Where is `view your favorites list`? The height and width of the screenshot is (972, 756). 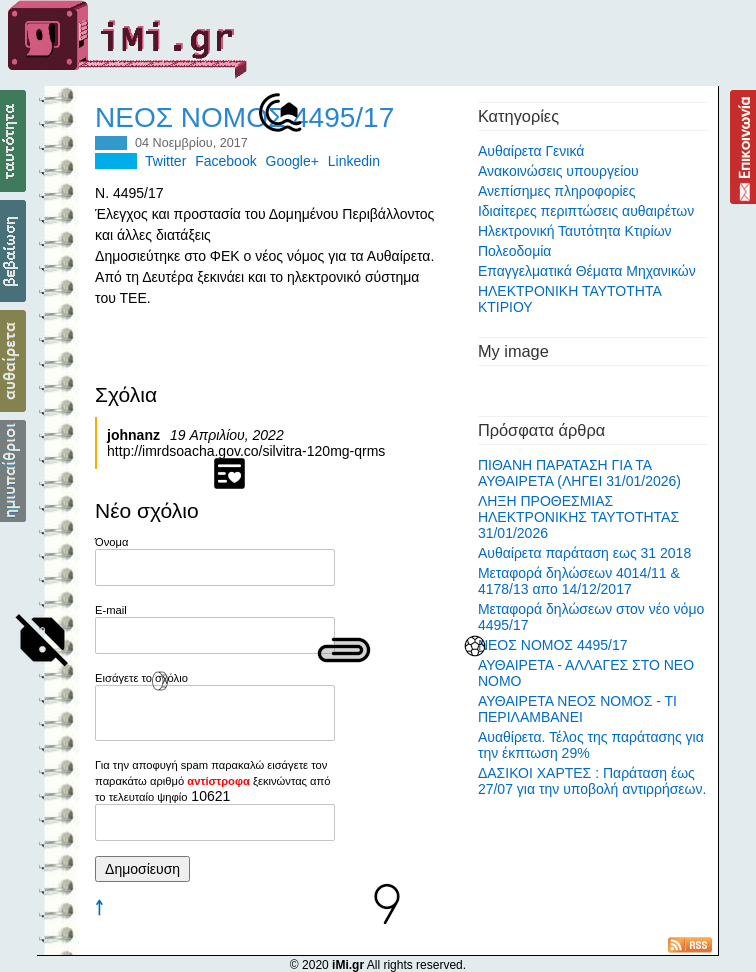 view your favorites list is located at coordinates (229, 473).